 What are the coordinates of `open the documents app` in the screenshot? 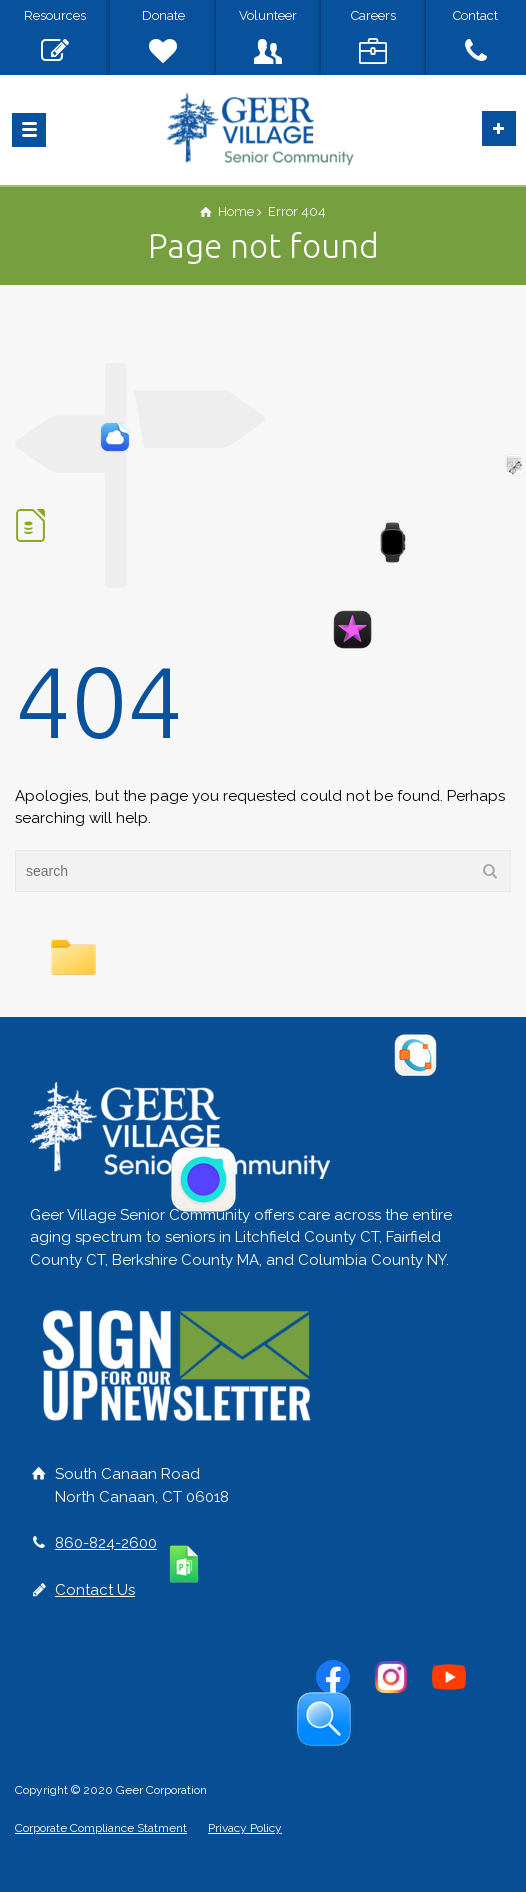 It's located at (514, 465).